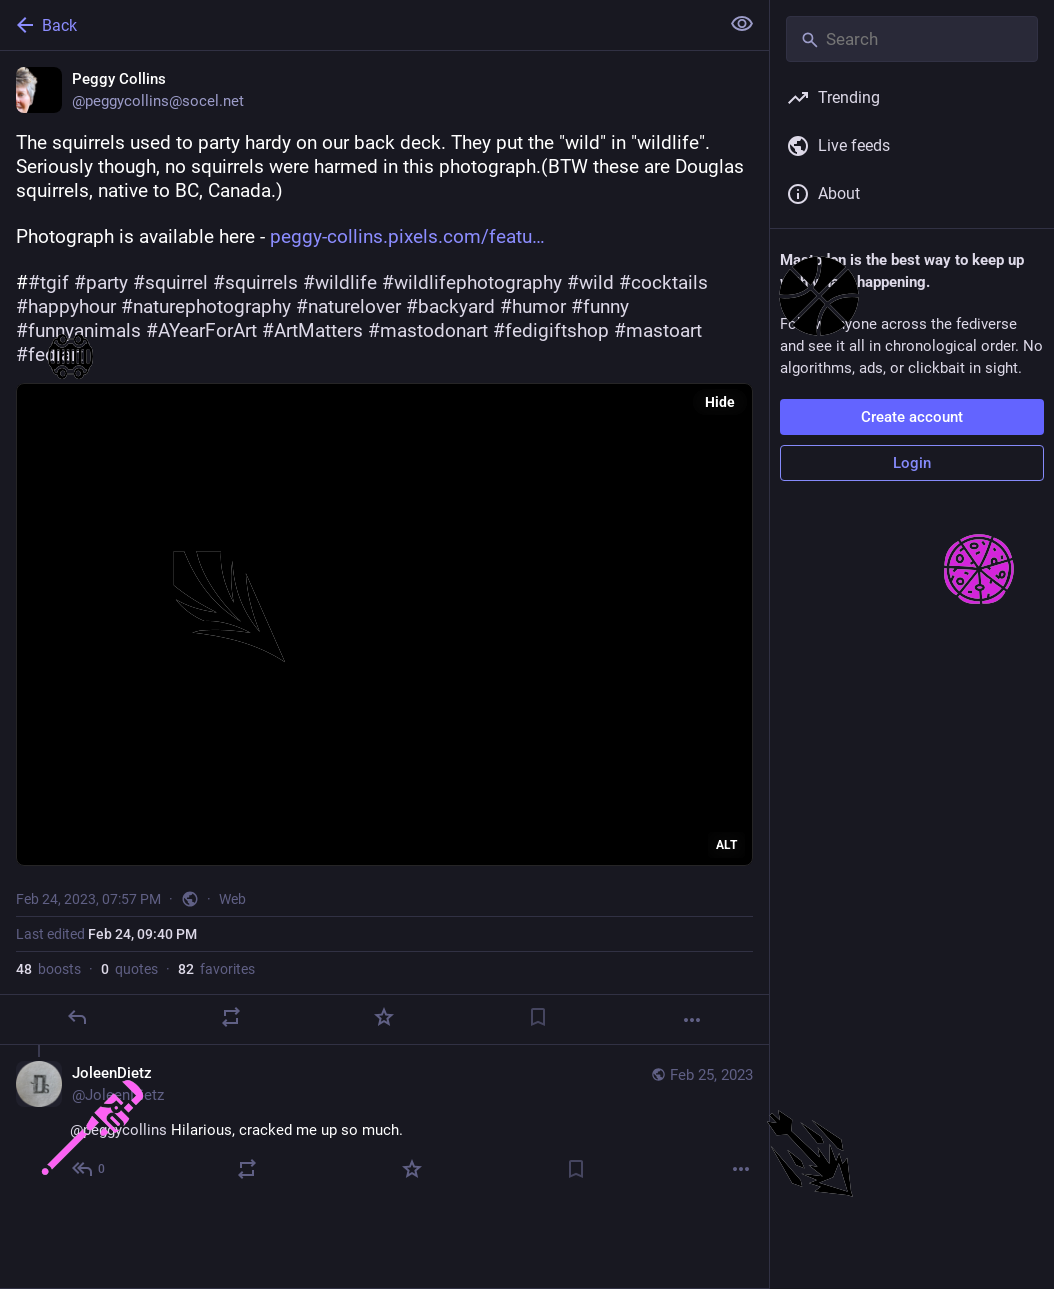  Describe the element at coordinates (228, 605) in the screenshot. I see `damaged or broken projectile indicator` at that location.